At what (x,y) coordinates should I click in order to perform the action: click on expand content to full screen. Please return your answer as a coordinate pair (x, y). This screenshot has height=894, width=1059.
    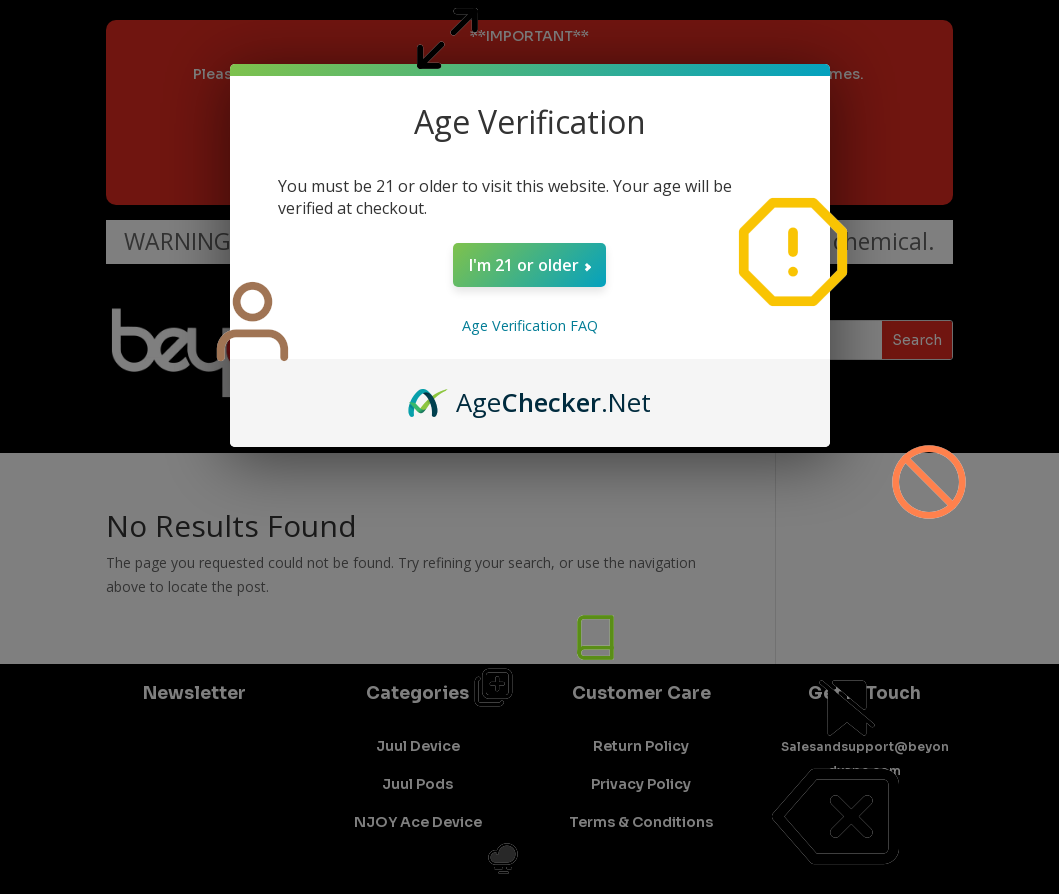
    Looking at the image, I should click on (447, 38).